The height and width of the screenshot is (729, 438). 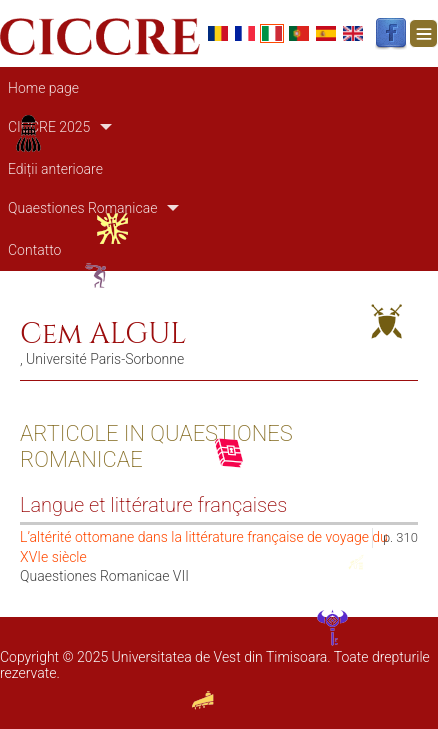 What do you see at coordinates (202, 700) in the screenshot?
I see `access flight or travel features` at bounding box center [202, 700].